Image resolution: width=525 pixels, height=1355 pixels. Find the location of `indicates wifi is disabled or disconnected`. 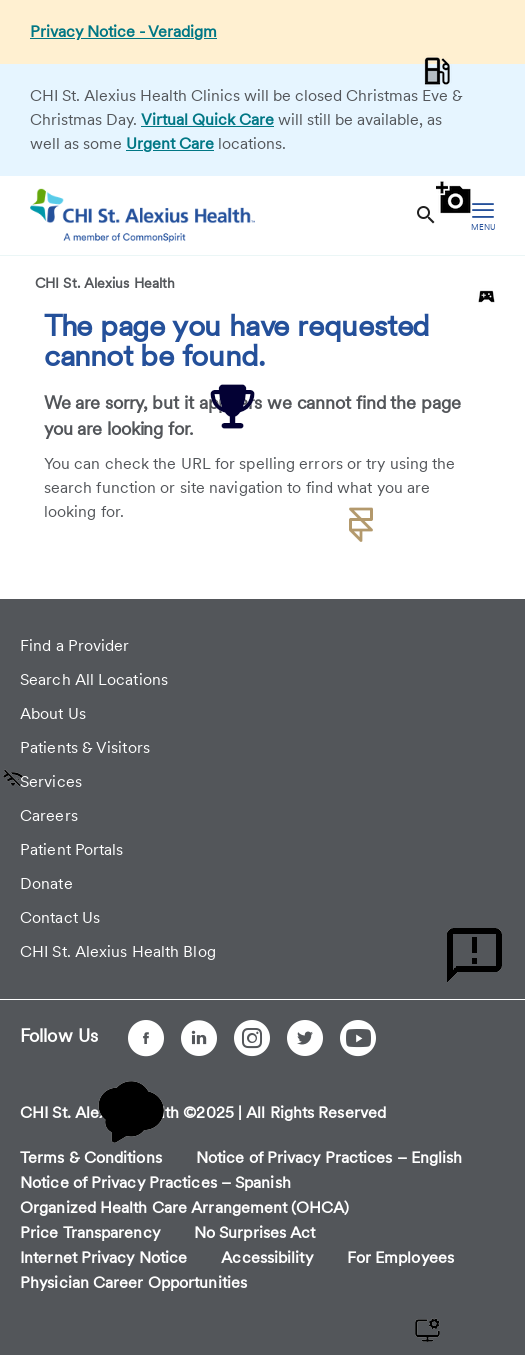

indicates wifi is disabled or disconnected is located at coordinates (13, 779).